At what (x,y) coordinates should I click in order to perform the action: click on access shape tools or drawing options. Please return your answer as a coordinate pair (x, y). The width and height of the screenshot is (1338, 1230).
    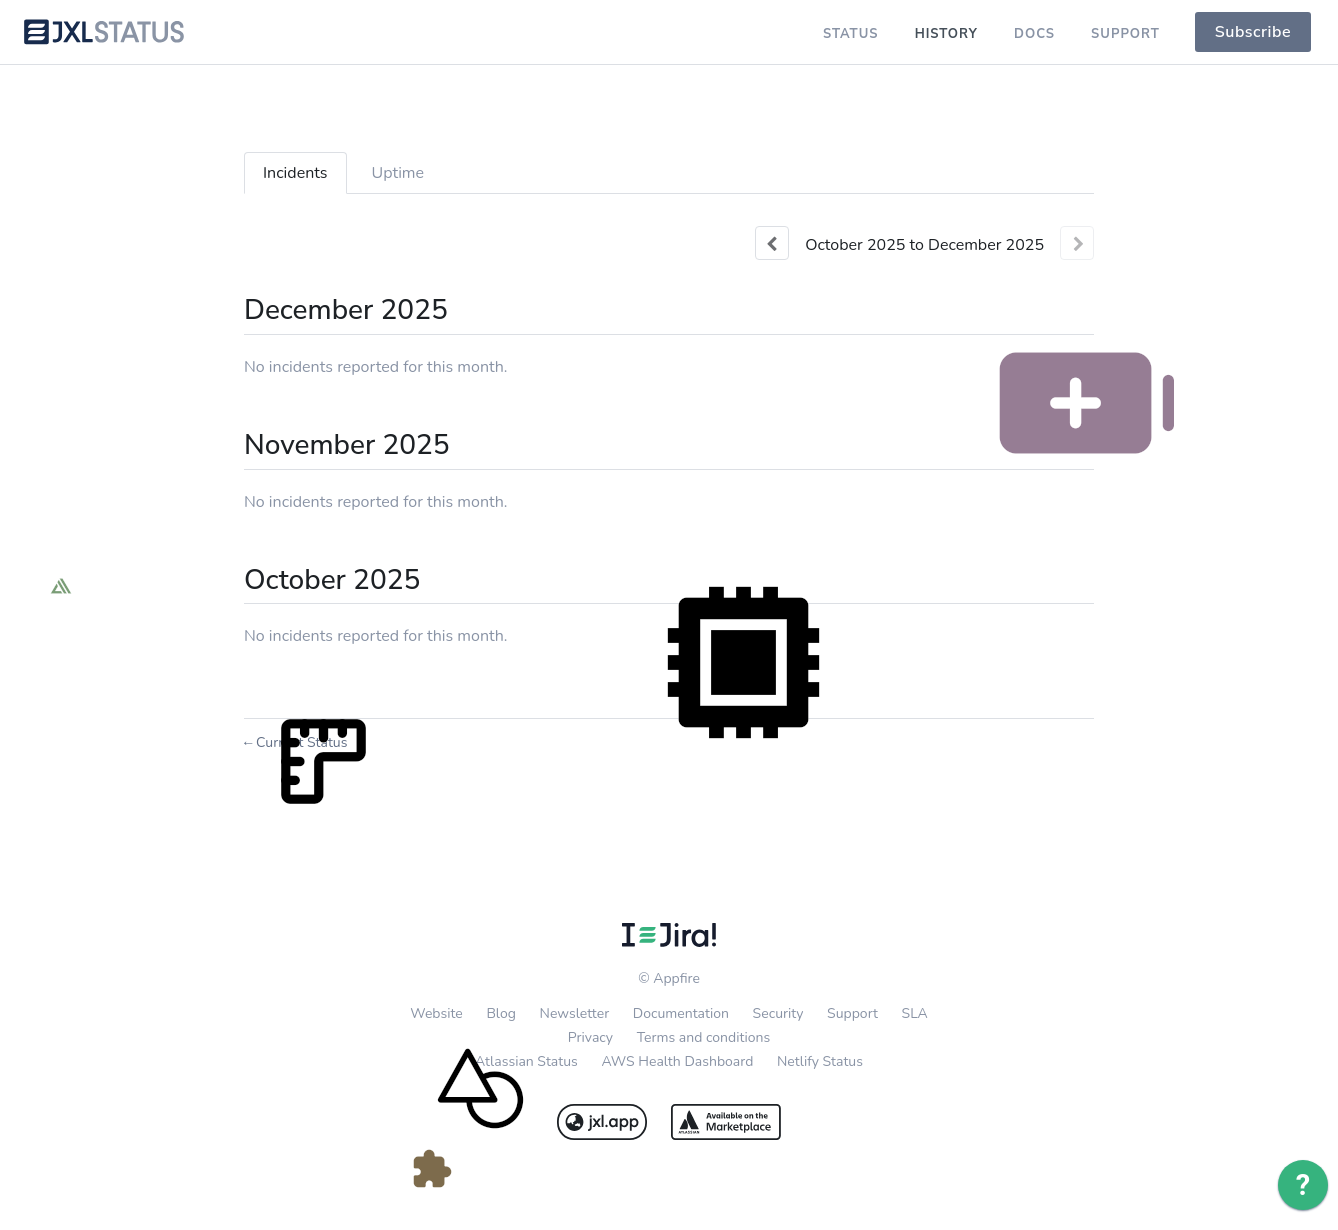
    Looking at the image, I should click on (480, 1088).